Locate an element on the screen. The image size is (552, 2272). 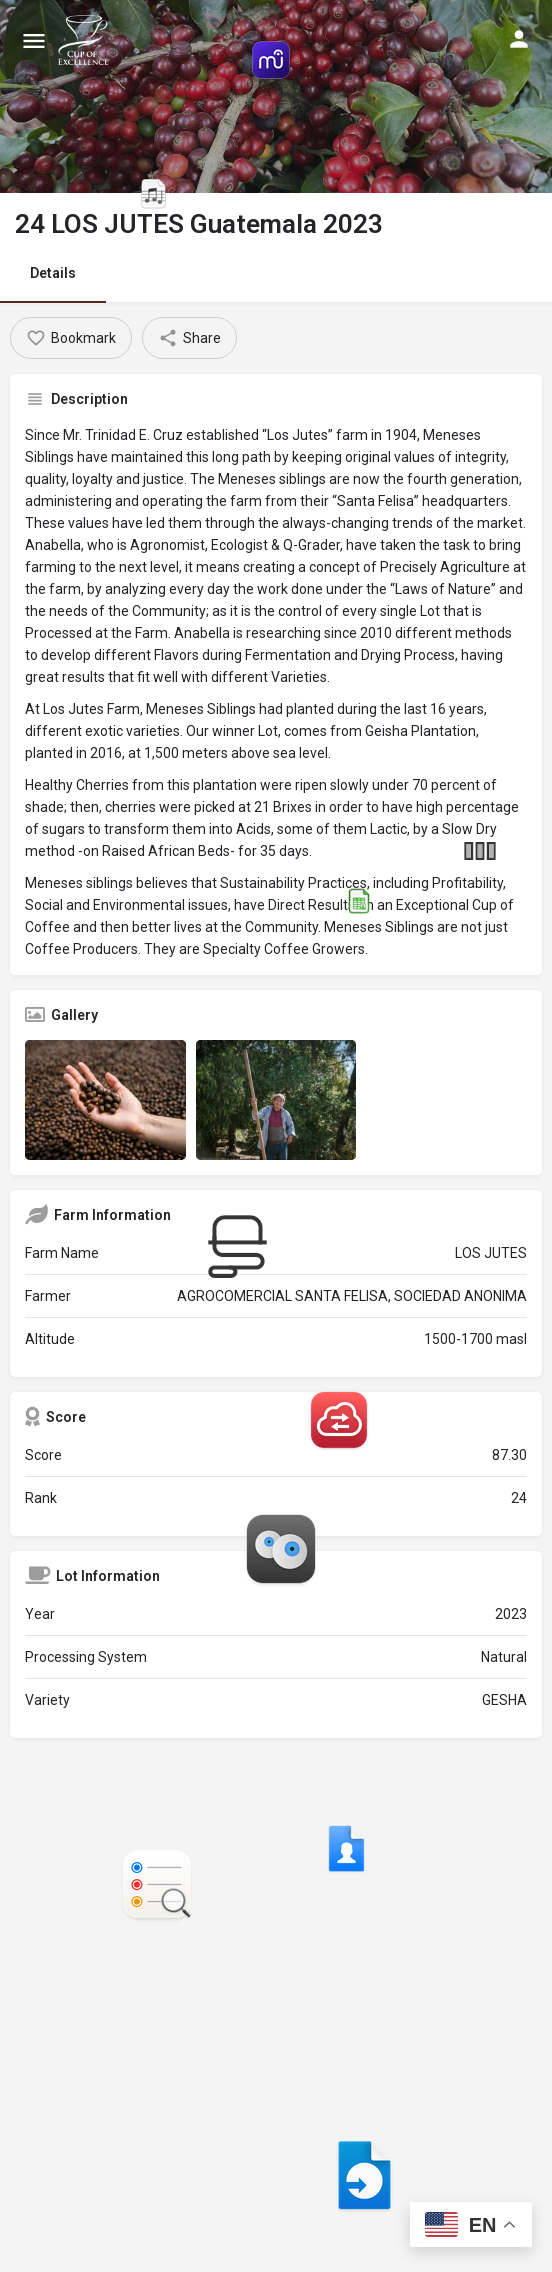
open MuseScore music notation app is located at coordinates (271, 60).